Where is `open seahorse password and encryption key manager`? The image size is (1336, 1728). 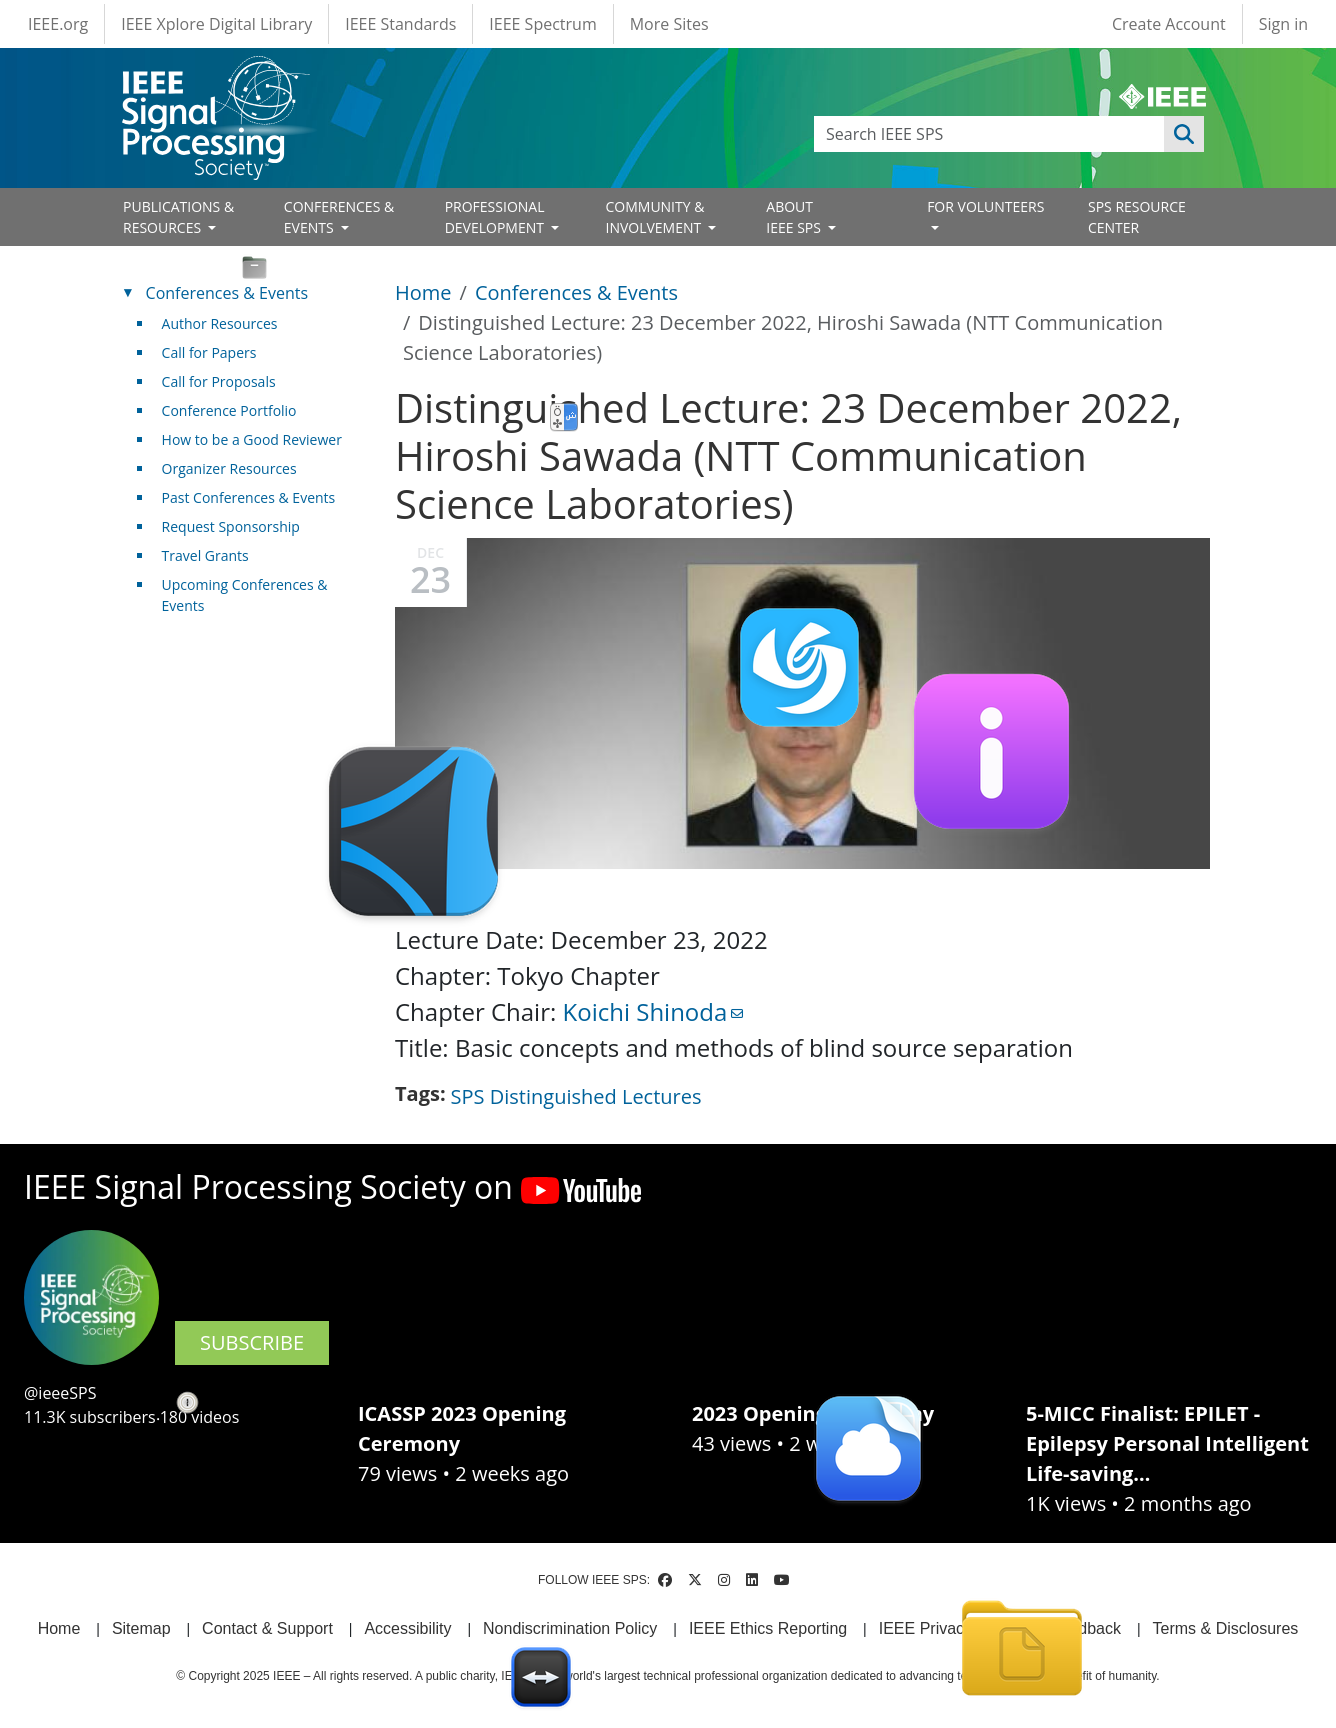
open seahorse password and encryption key manager is located at coordinates (187, 1402).